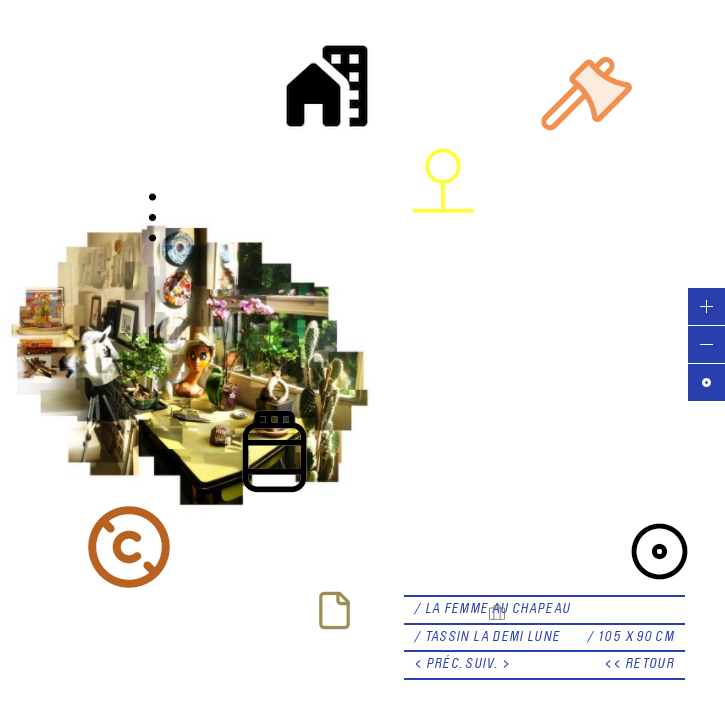 The image size is (725, 720). Describe the element at coordinates (334, 610) in the screenshot. I see `open or view a file` at that location.